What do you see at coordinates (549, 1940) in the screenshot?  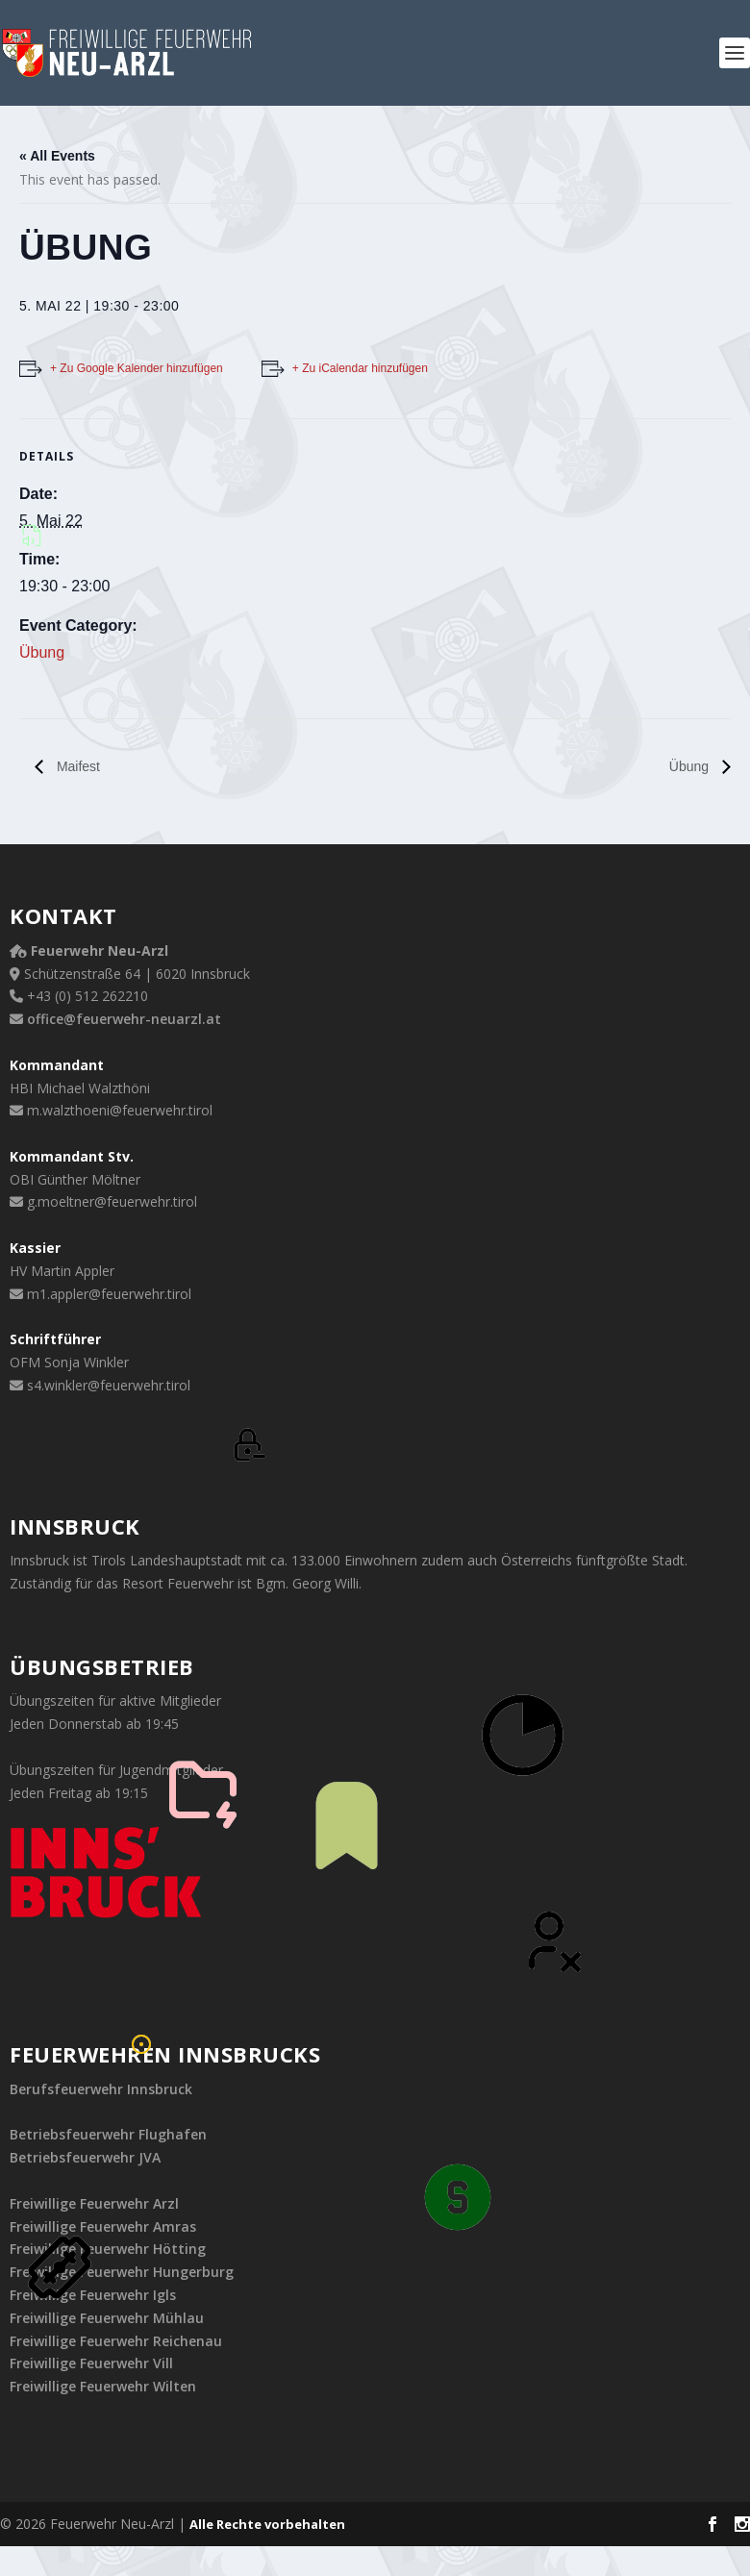 I see `remove a user from a list or group` at bounding box center [549, 1940].